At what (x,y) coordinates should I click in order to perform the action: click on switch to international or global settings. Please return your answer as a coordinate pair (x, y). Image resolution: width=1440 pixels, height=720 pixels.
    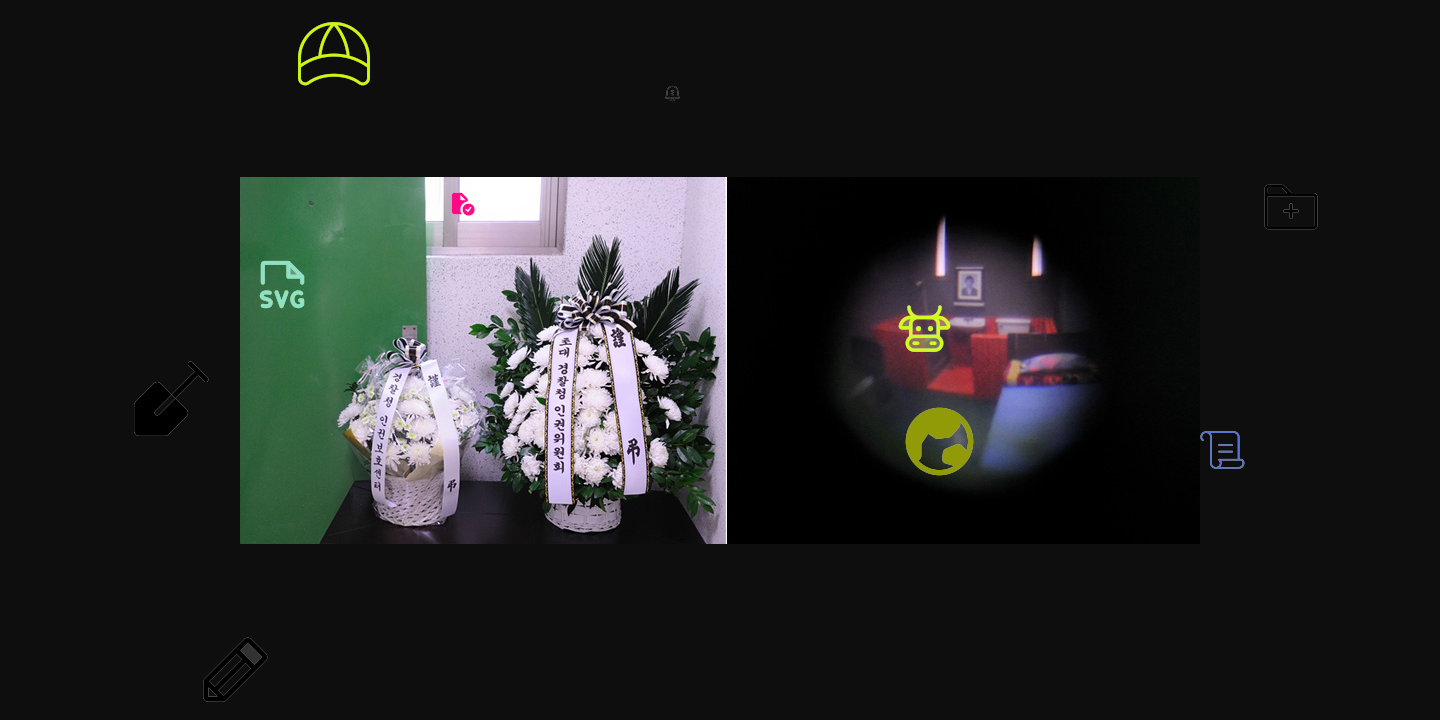
    Looking at the image, I should click on (939, 441).